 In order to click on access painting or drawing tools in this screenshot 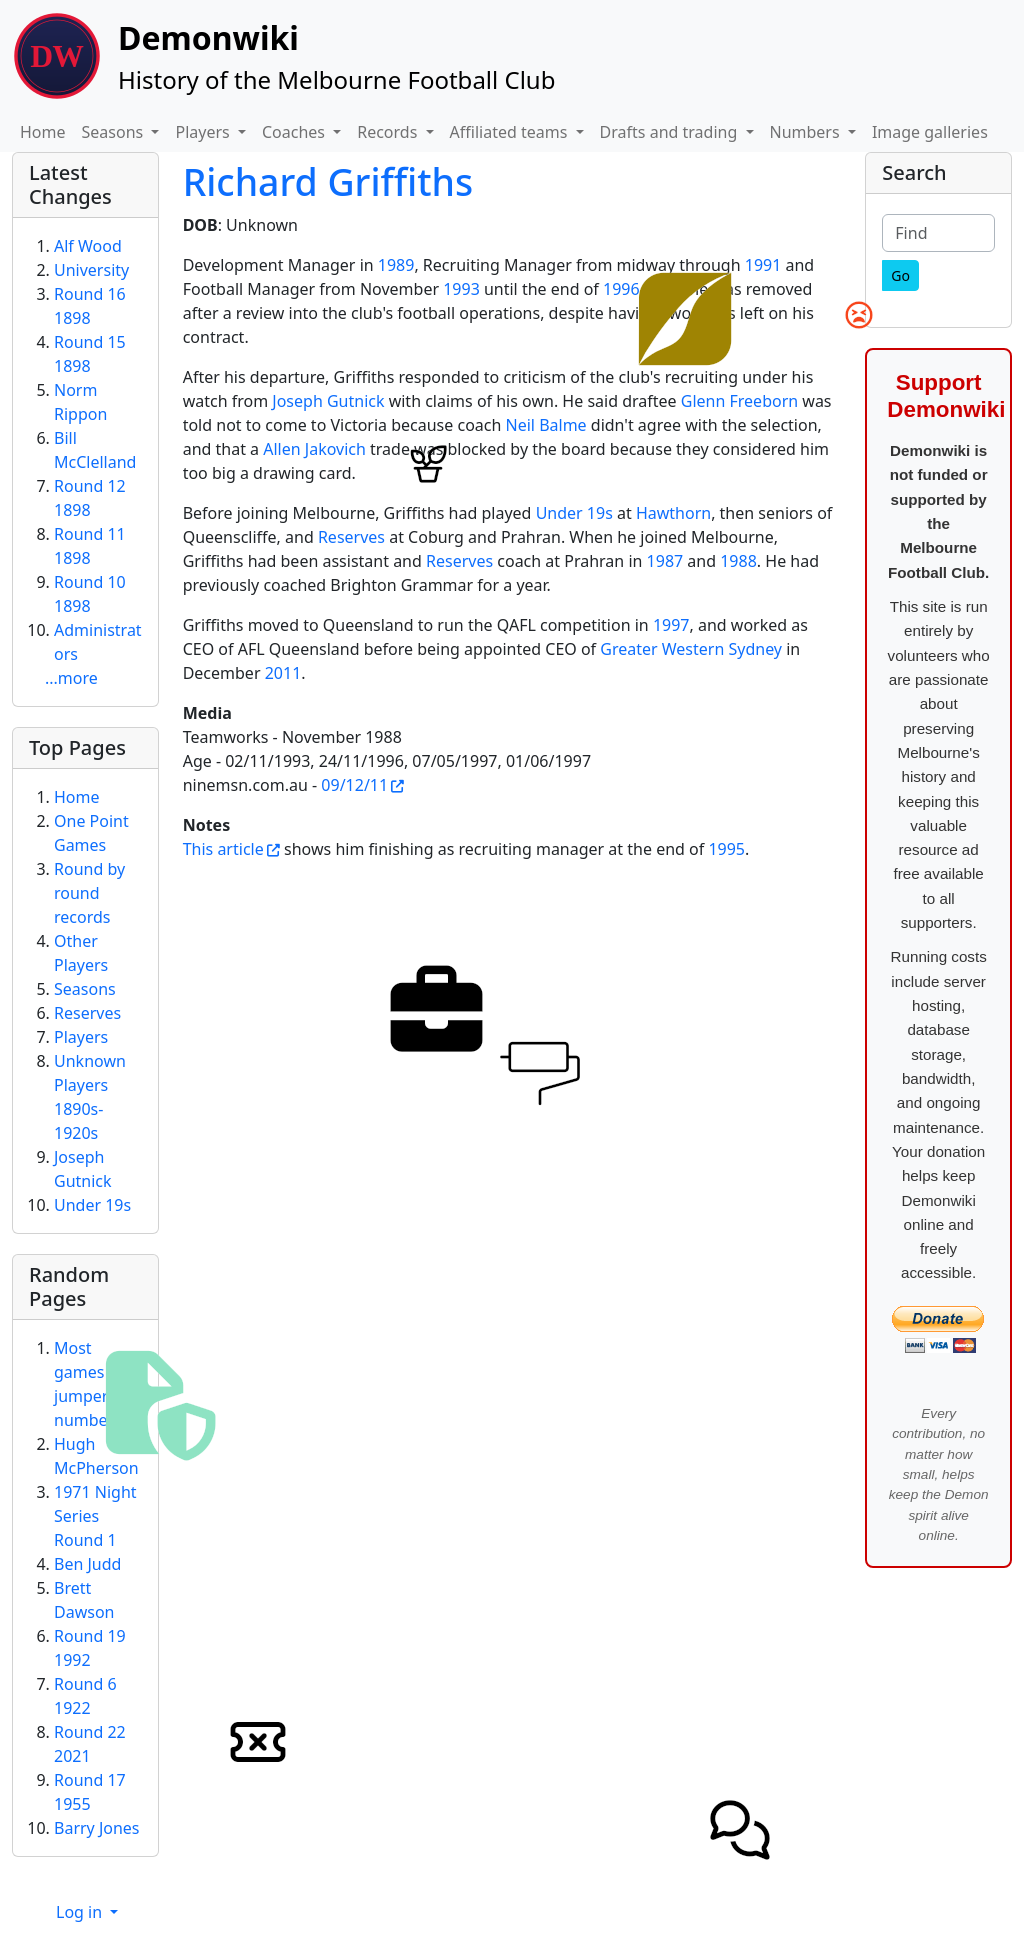, I will do `click(540, 1068)`.